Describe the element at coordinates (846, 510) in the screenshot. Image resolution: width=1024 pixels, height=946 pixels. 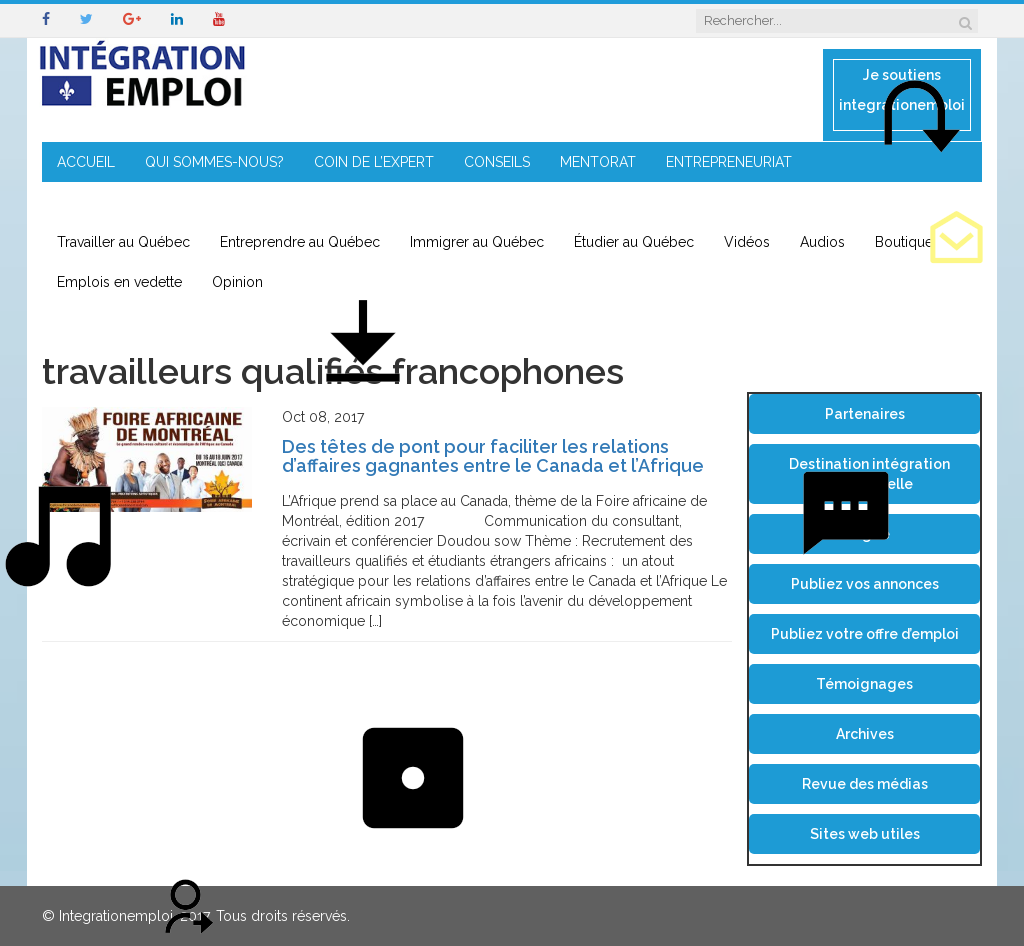
I see `open messaging or chat` at that location.